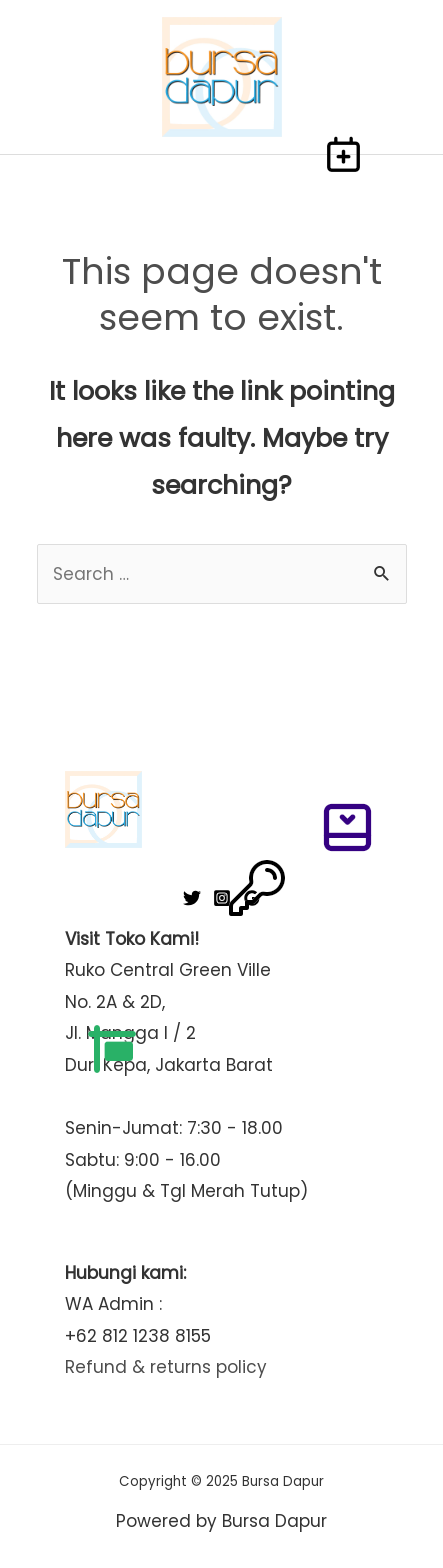 The height and width of the screenshot is (1568, 443). I want to click on access security or authentication settings, so click(257, 888).